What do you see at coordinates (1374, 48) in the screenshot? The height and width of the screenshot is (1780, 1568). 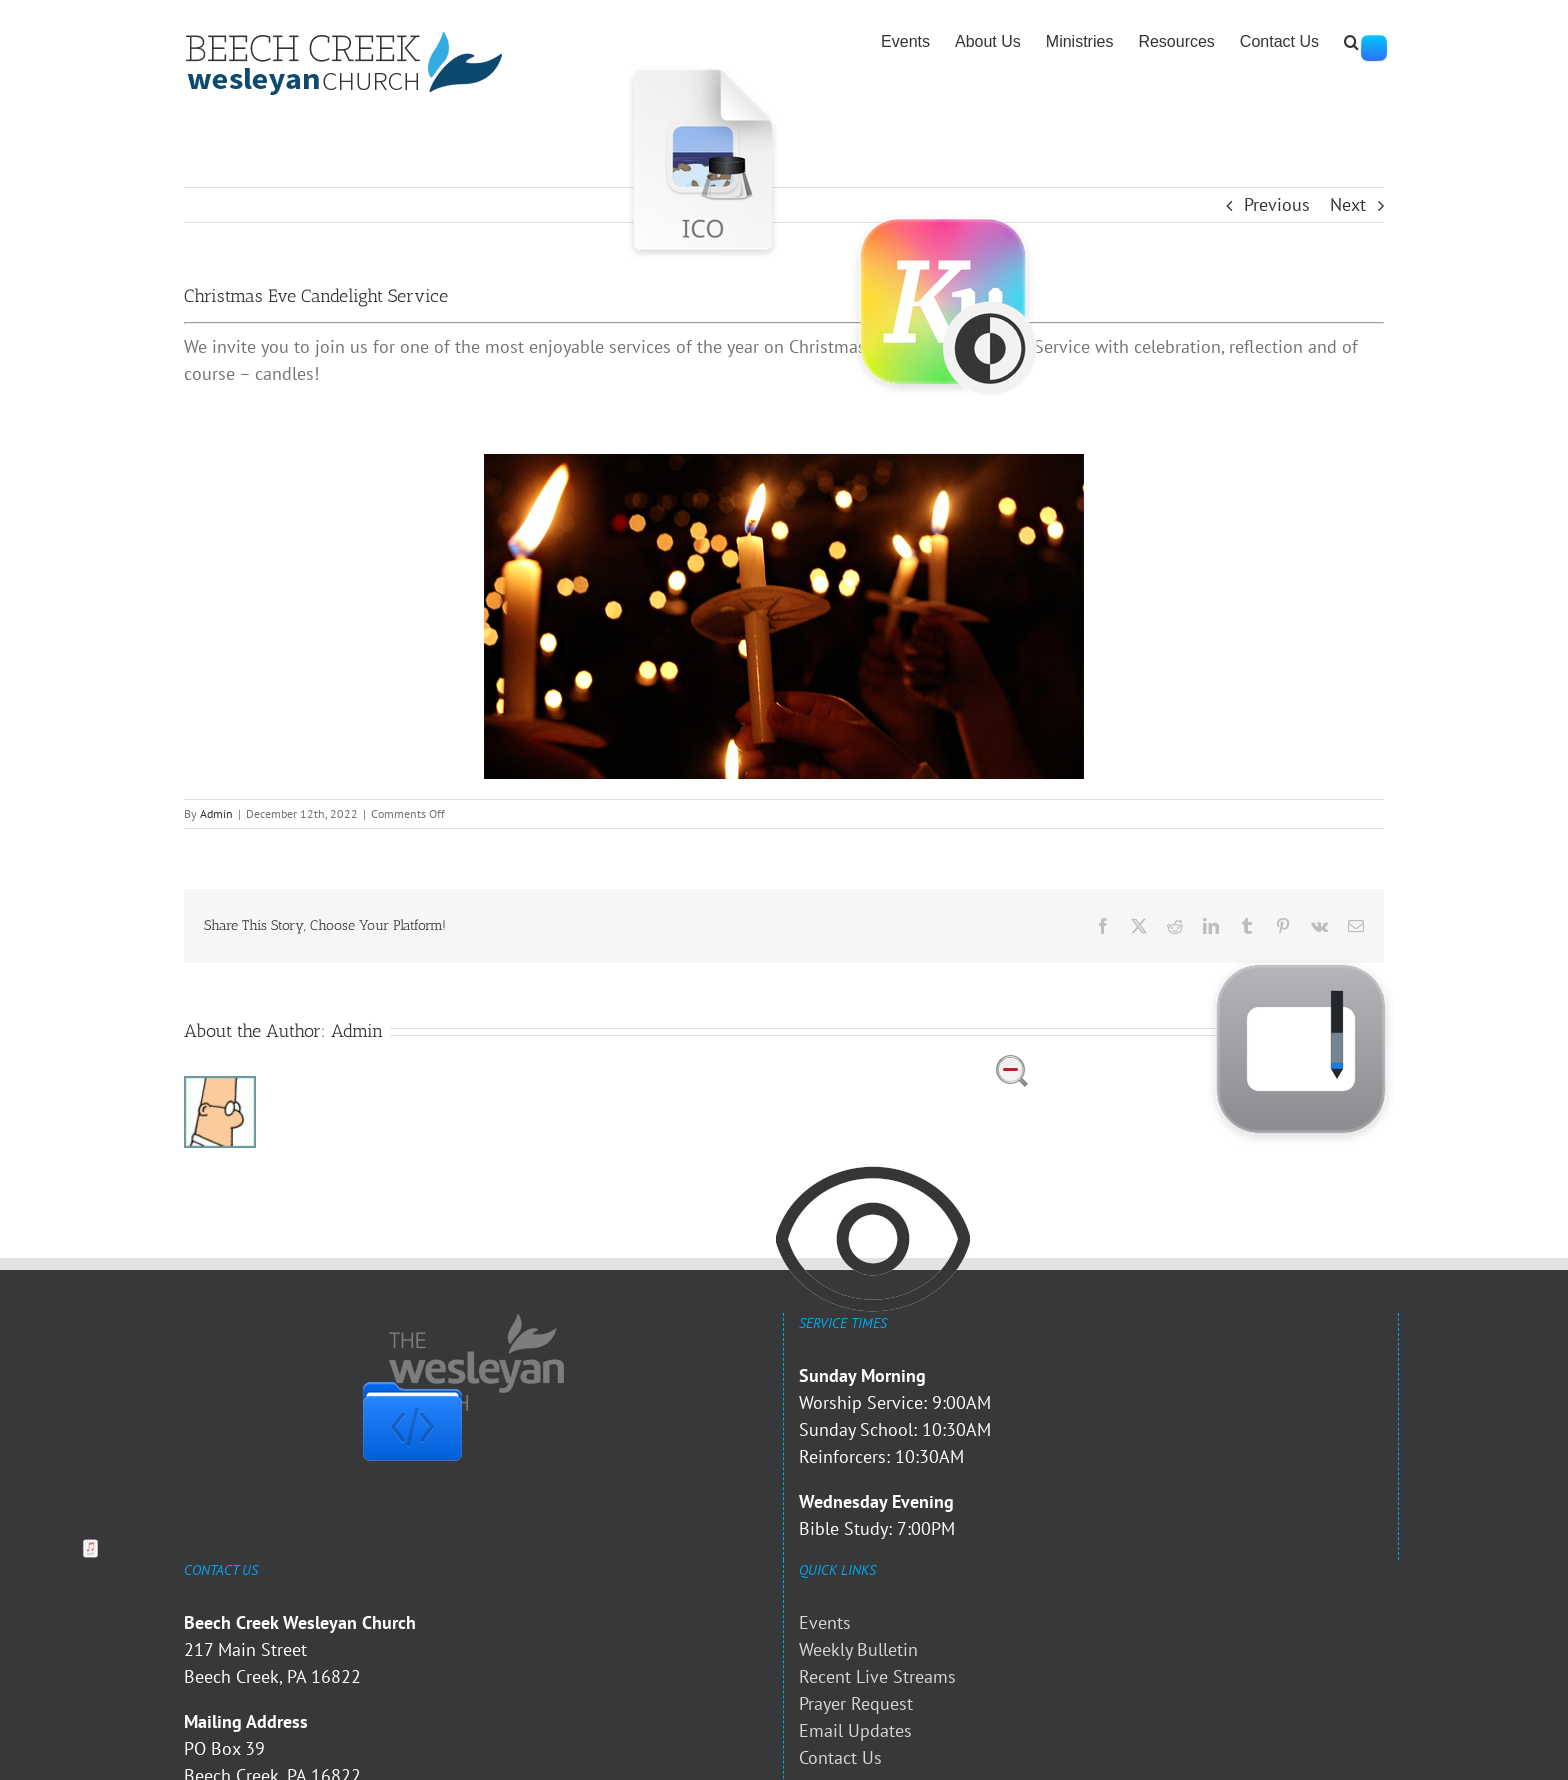 I see `blank app icon template for customization` at bounding box center [1374, 48].